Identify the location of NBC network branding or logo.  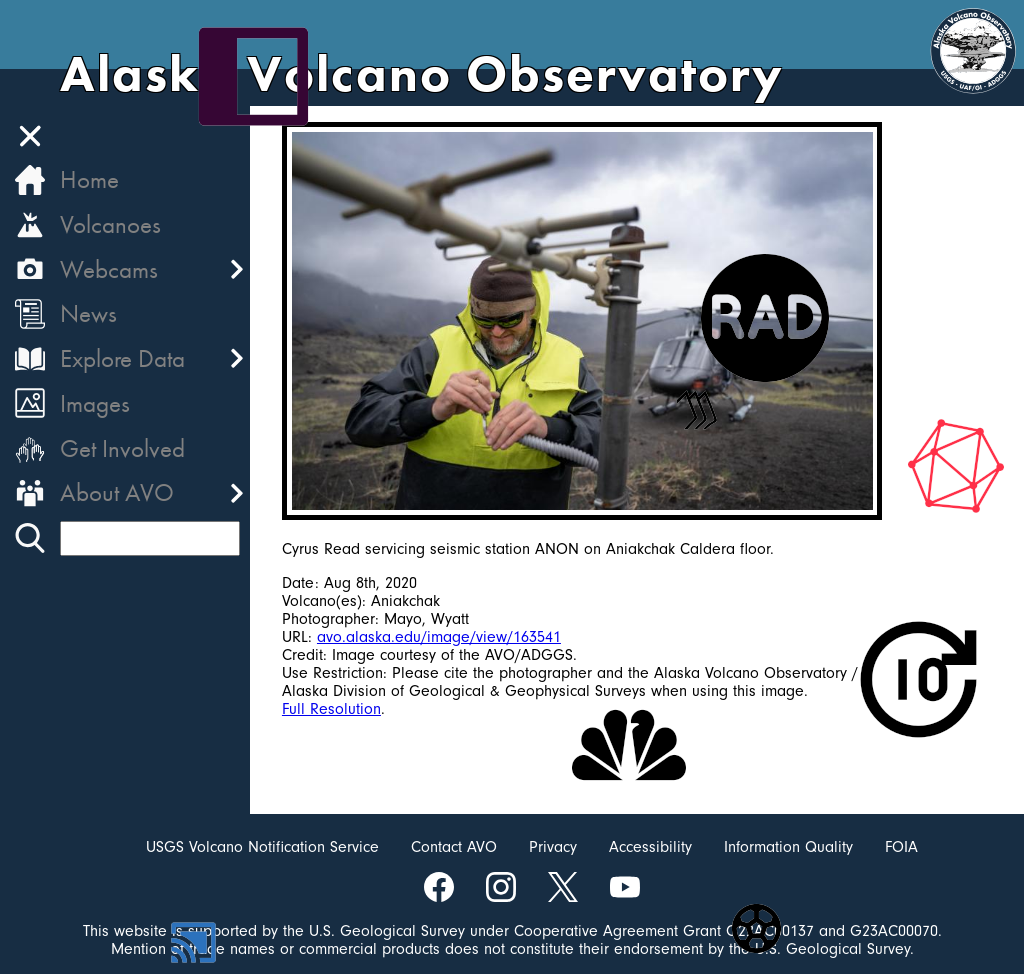
(629, 745).